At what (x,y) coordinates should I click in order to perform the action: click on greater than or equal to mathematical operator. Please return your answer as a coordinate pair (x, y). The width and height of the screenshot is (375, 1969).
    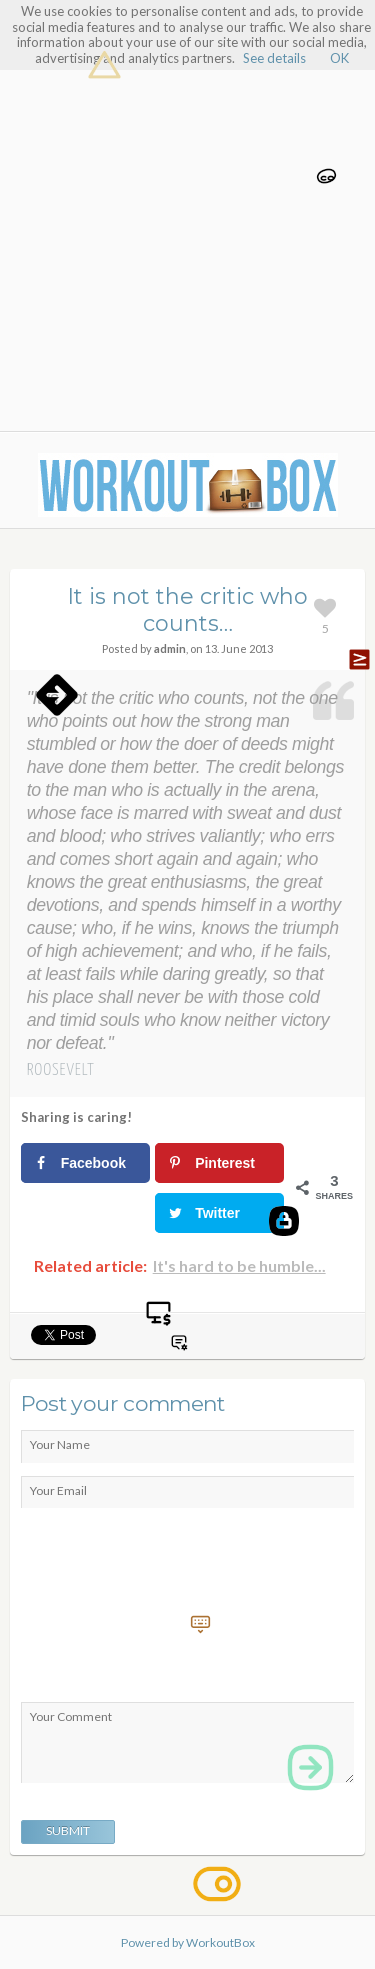
    Looking at the image, I should click on (359, 659).